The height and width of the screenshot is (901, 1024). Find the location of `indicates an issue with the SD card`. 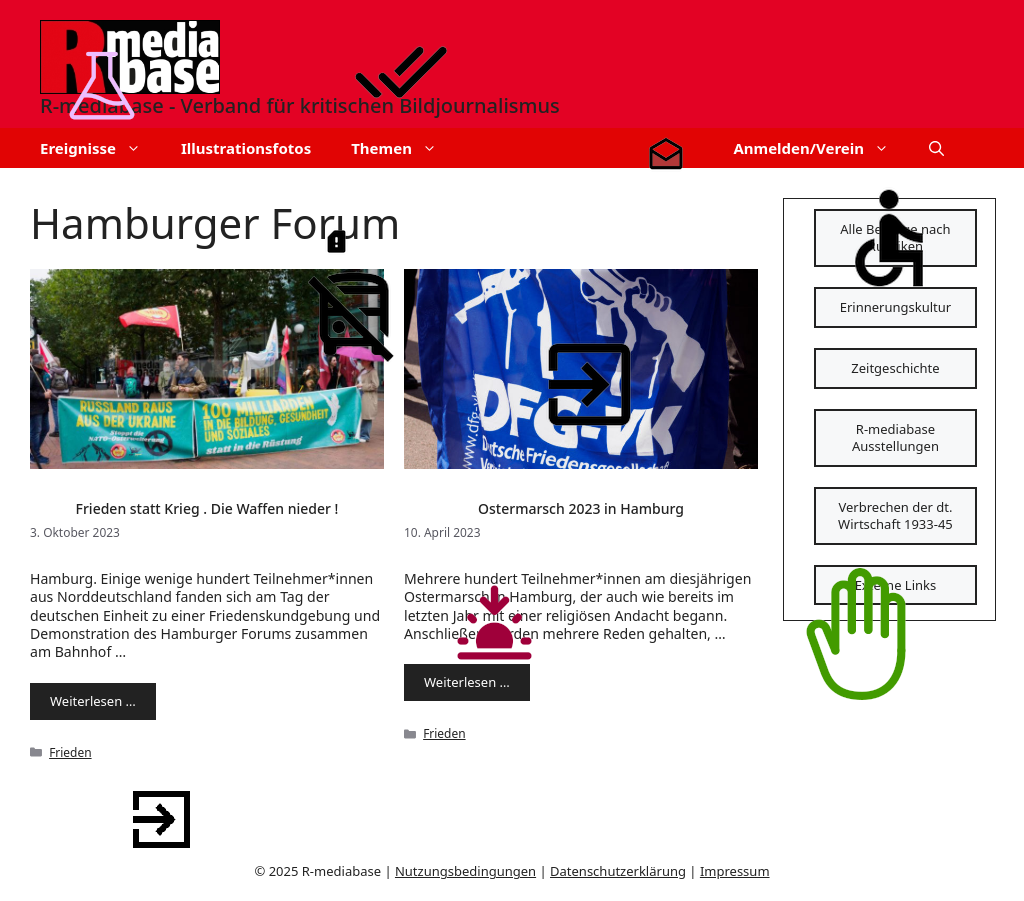

indicates an issue with the SD card is located at coordinates (336, 241).